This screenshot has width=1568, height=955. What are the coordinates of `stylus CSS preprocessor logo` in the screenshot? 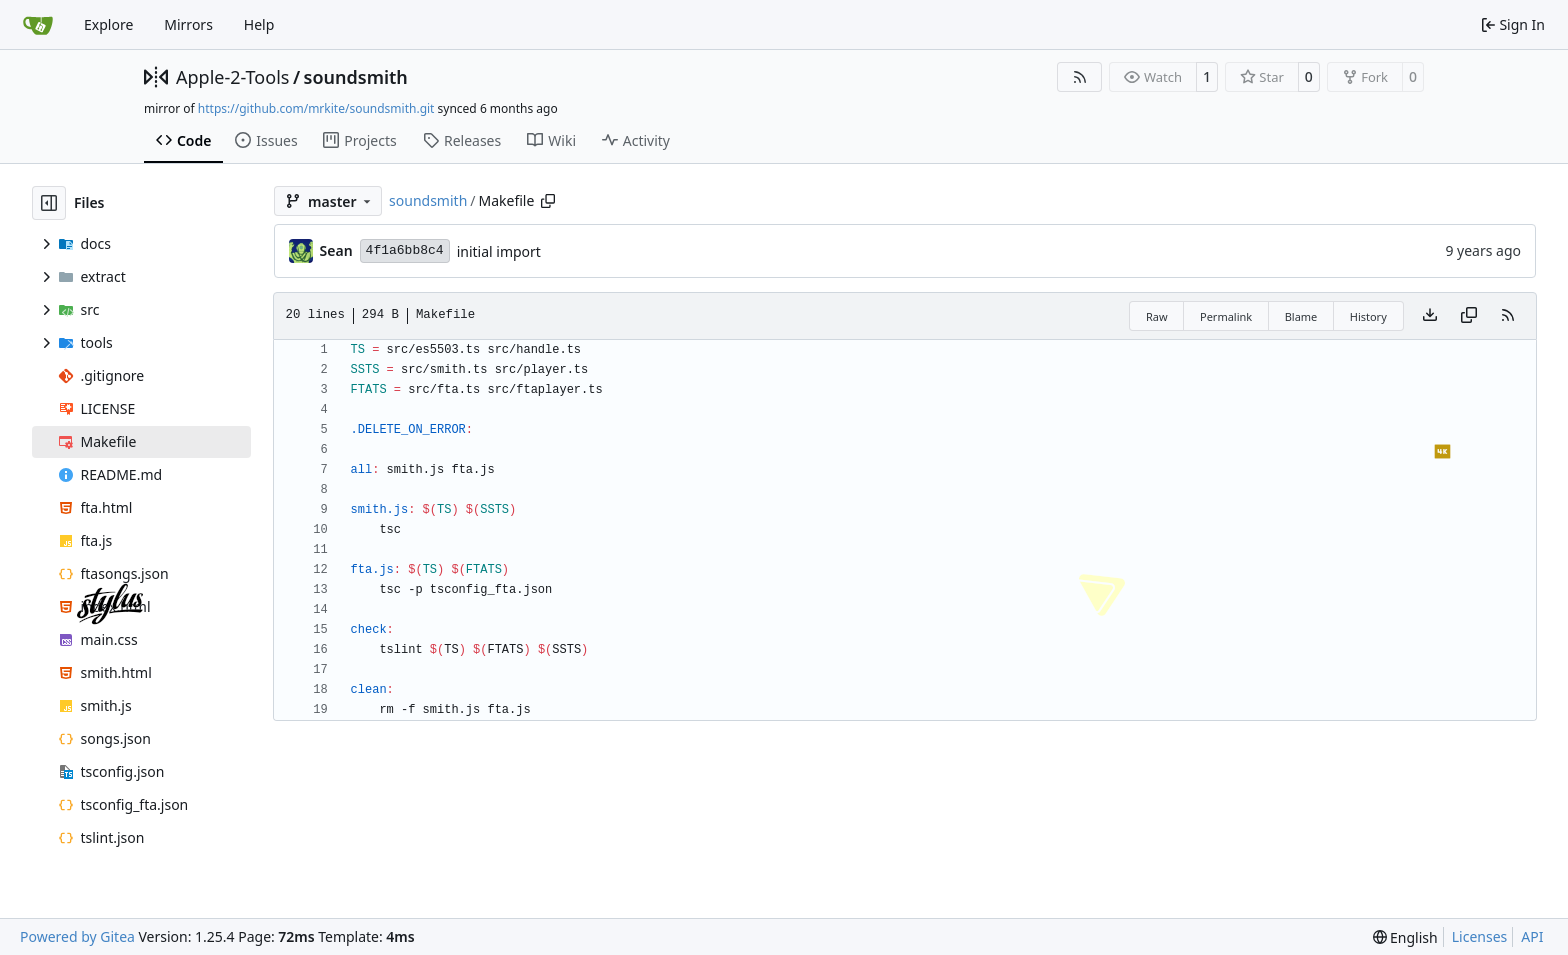 It's located at (110, 604).